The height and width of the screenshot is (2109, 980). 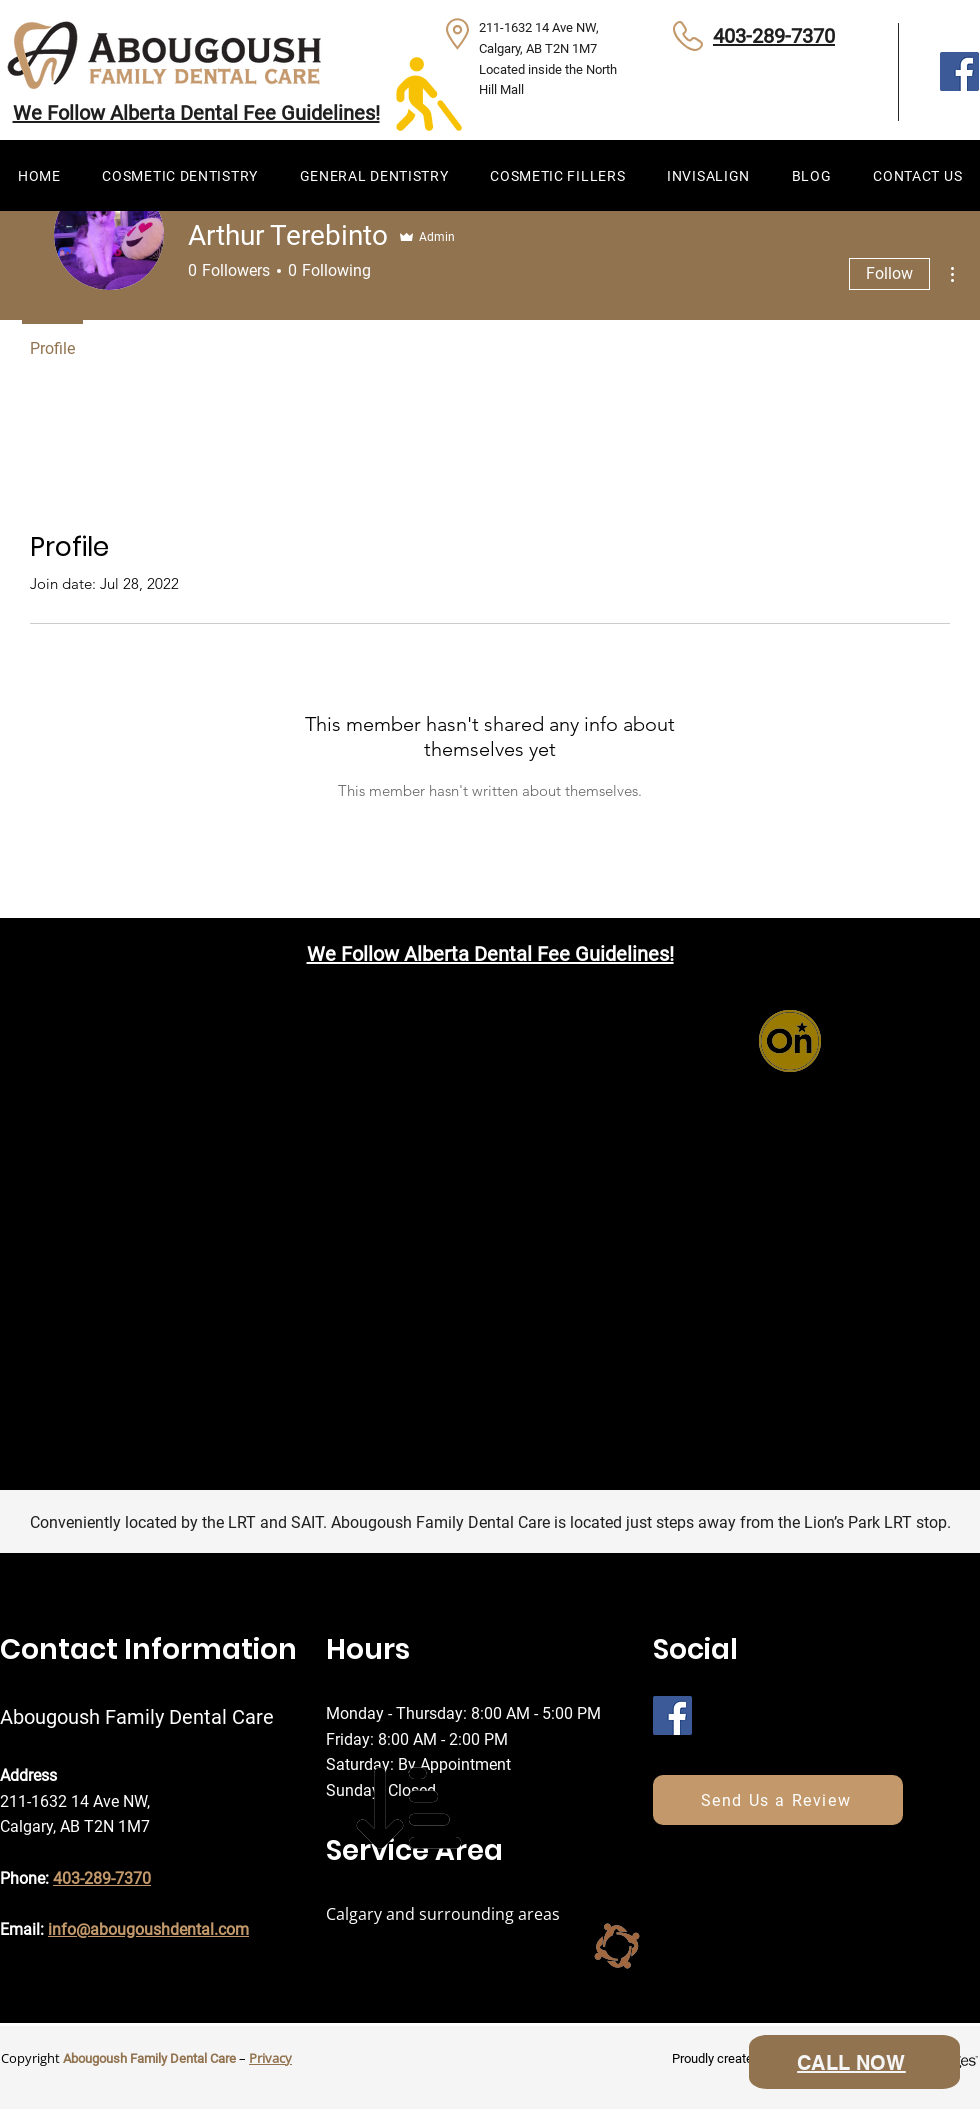 I want to click on hornbill brand logo, so click(x=617, y=1946).